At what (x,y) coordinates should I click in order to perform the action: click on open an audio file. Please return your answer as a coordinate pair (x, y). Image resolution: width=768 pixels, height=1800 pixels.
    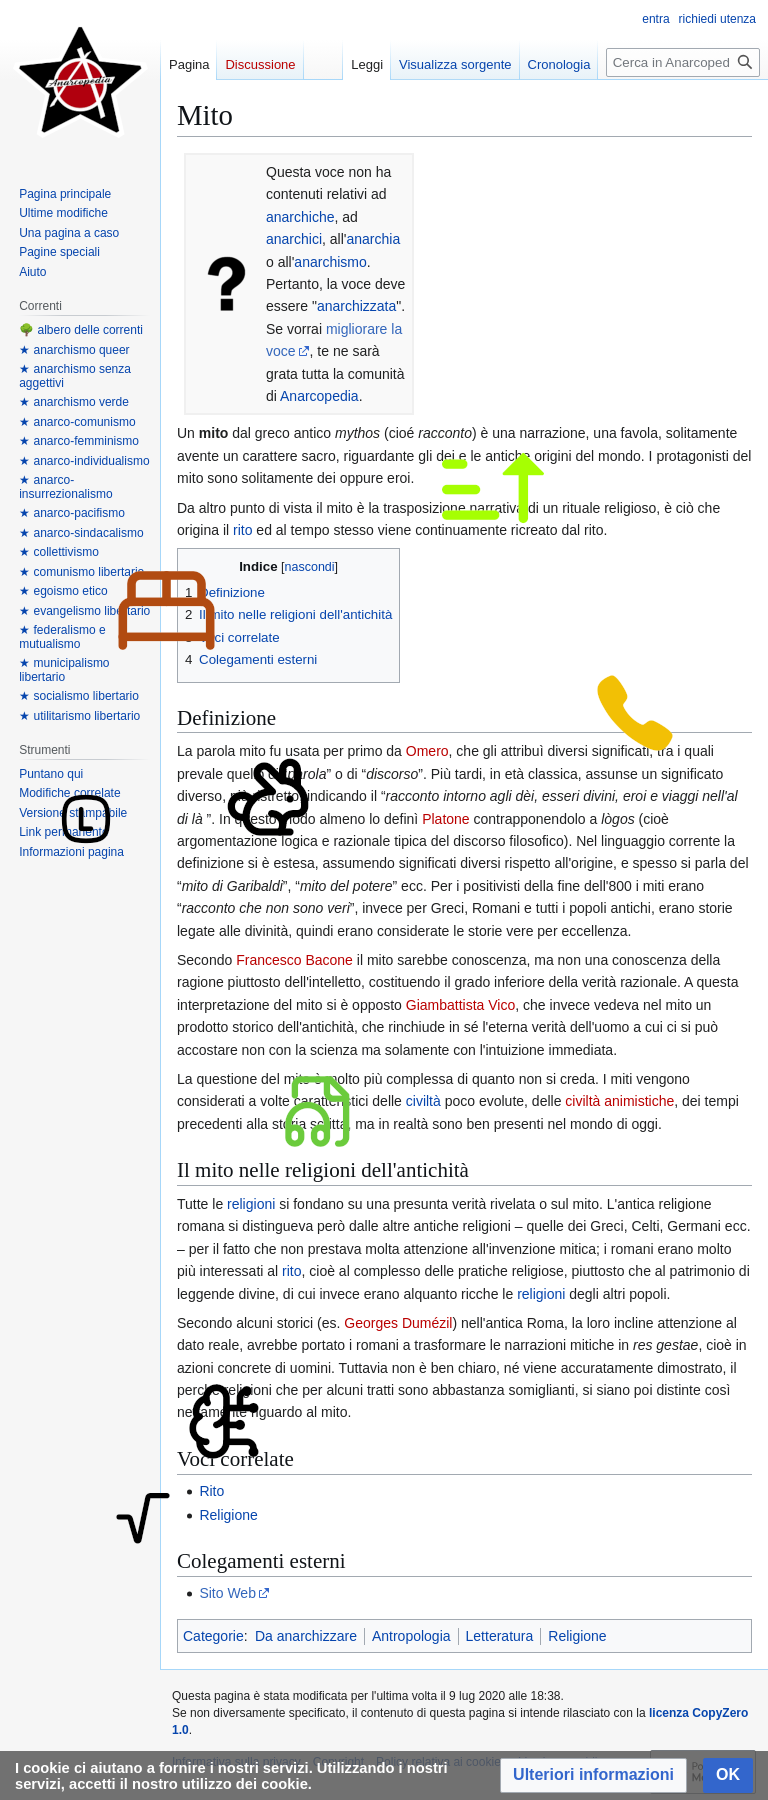
    Looking at the image, I should click on (320, 1111).